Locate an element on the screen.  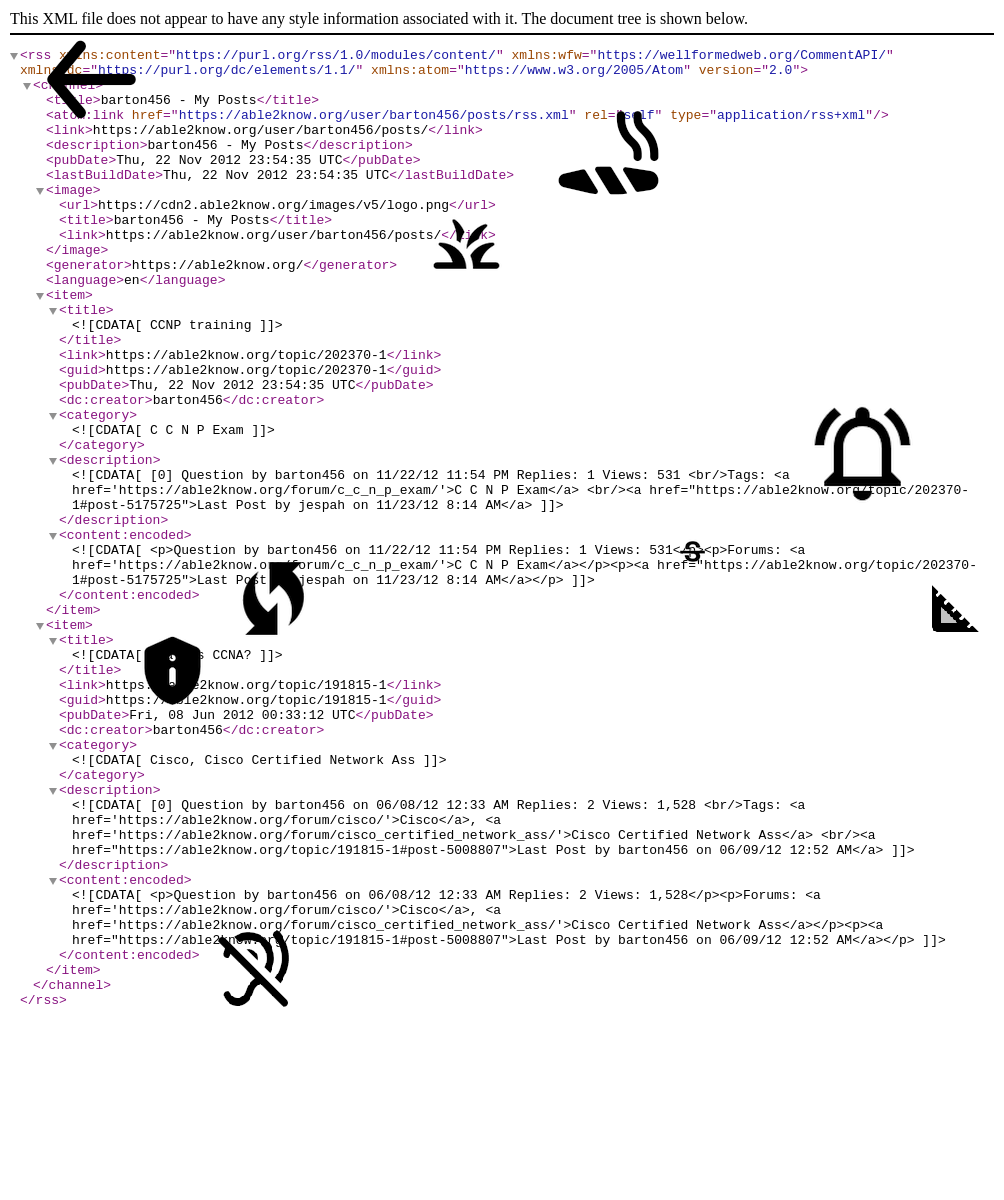
apply strikethrough formatting to selected text is located at coordinates (692, 553).